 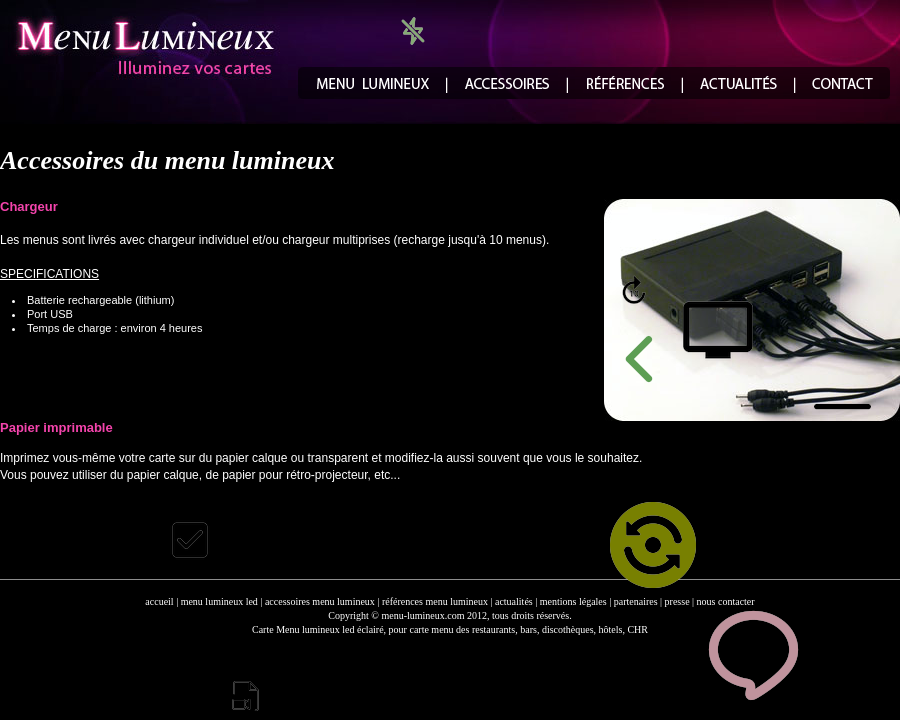 What do you see at coordinates (643, 359) in the screenshot?
I see `go back to the previous page` at bounding box center [643, 359].